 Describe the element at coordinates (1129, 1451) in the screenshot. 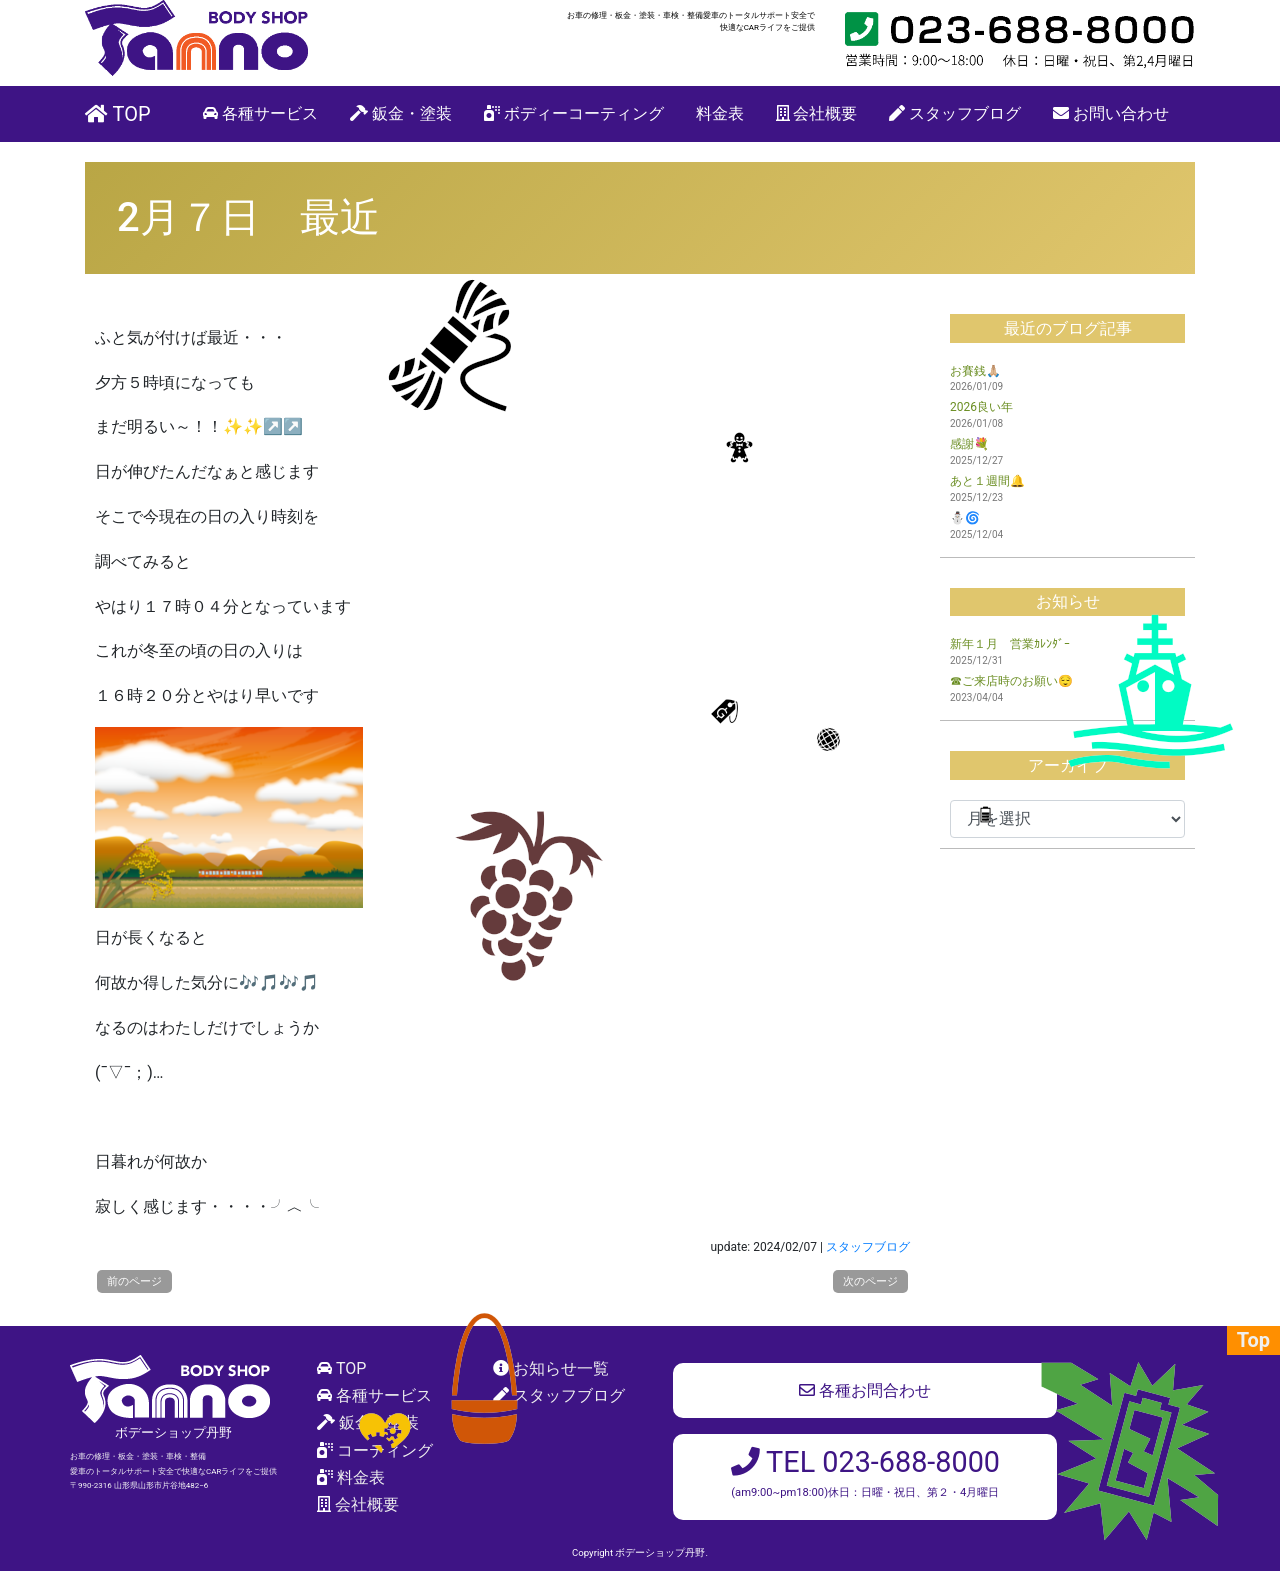

I see `boost or recharge energy` at that location.